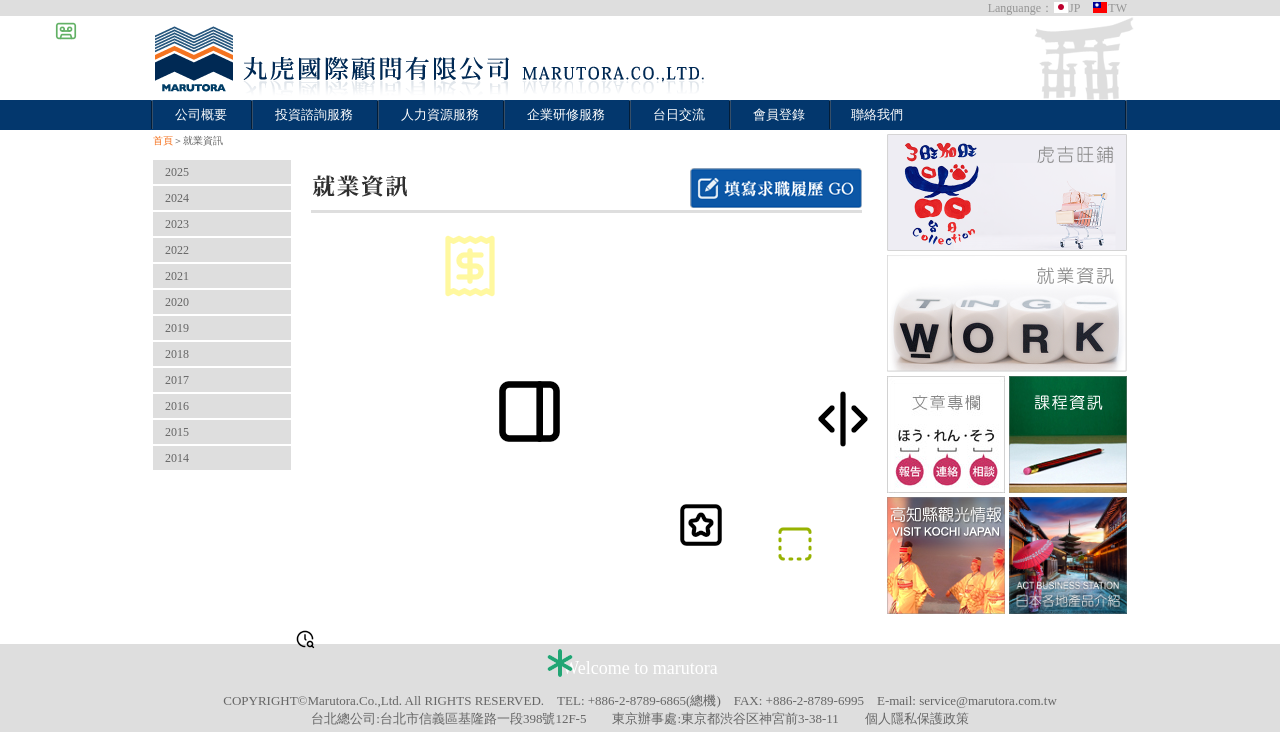 The image size is (1280, 732). I want to click on search through time history or logs, so click(305, 639).